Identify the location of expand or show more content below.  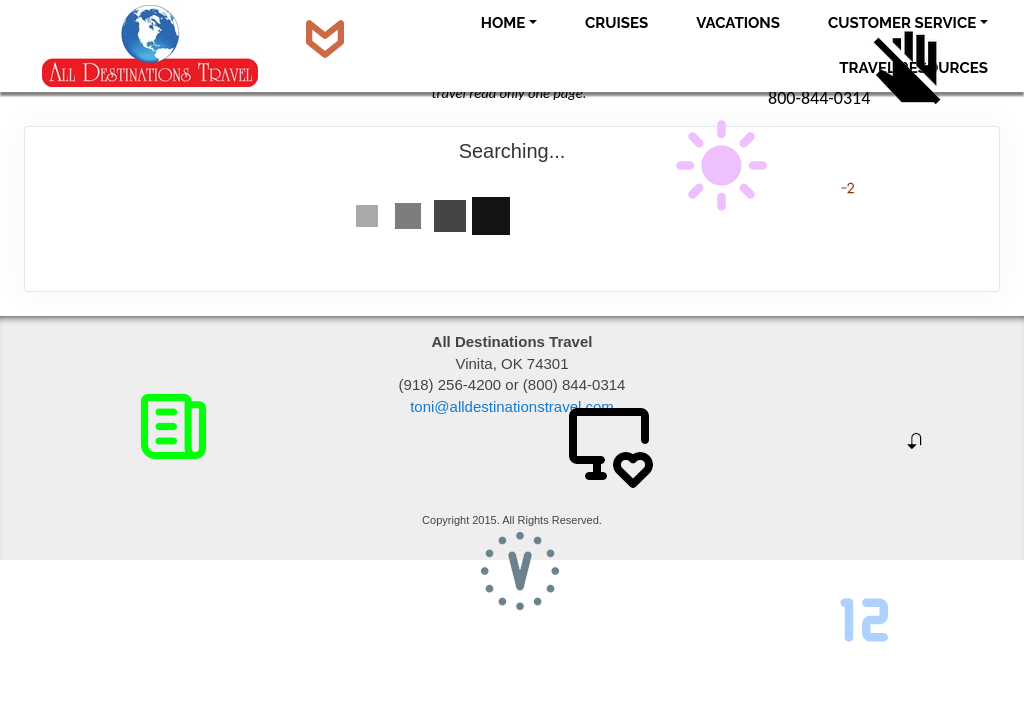
(325, 39).